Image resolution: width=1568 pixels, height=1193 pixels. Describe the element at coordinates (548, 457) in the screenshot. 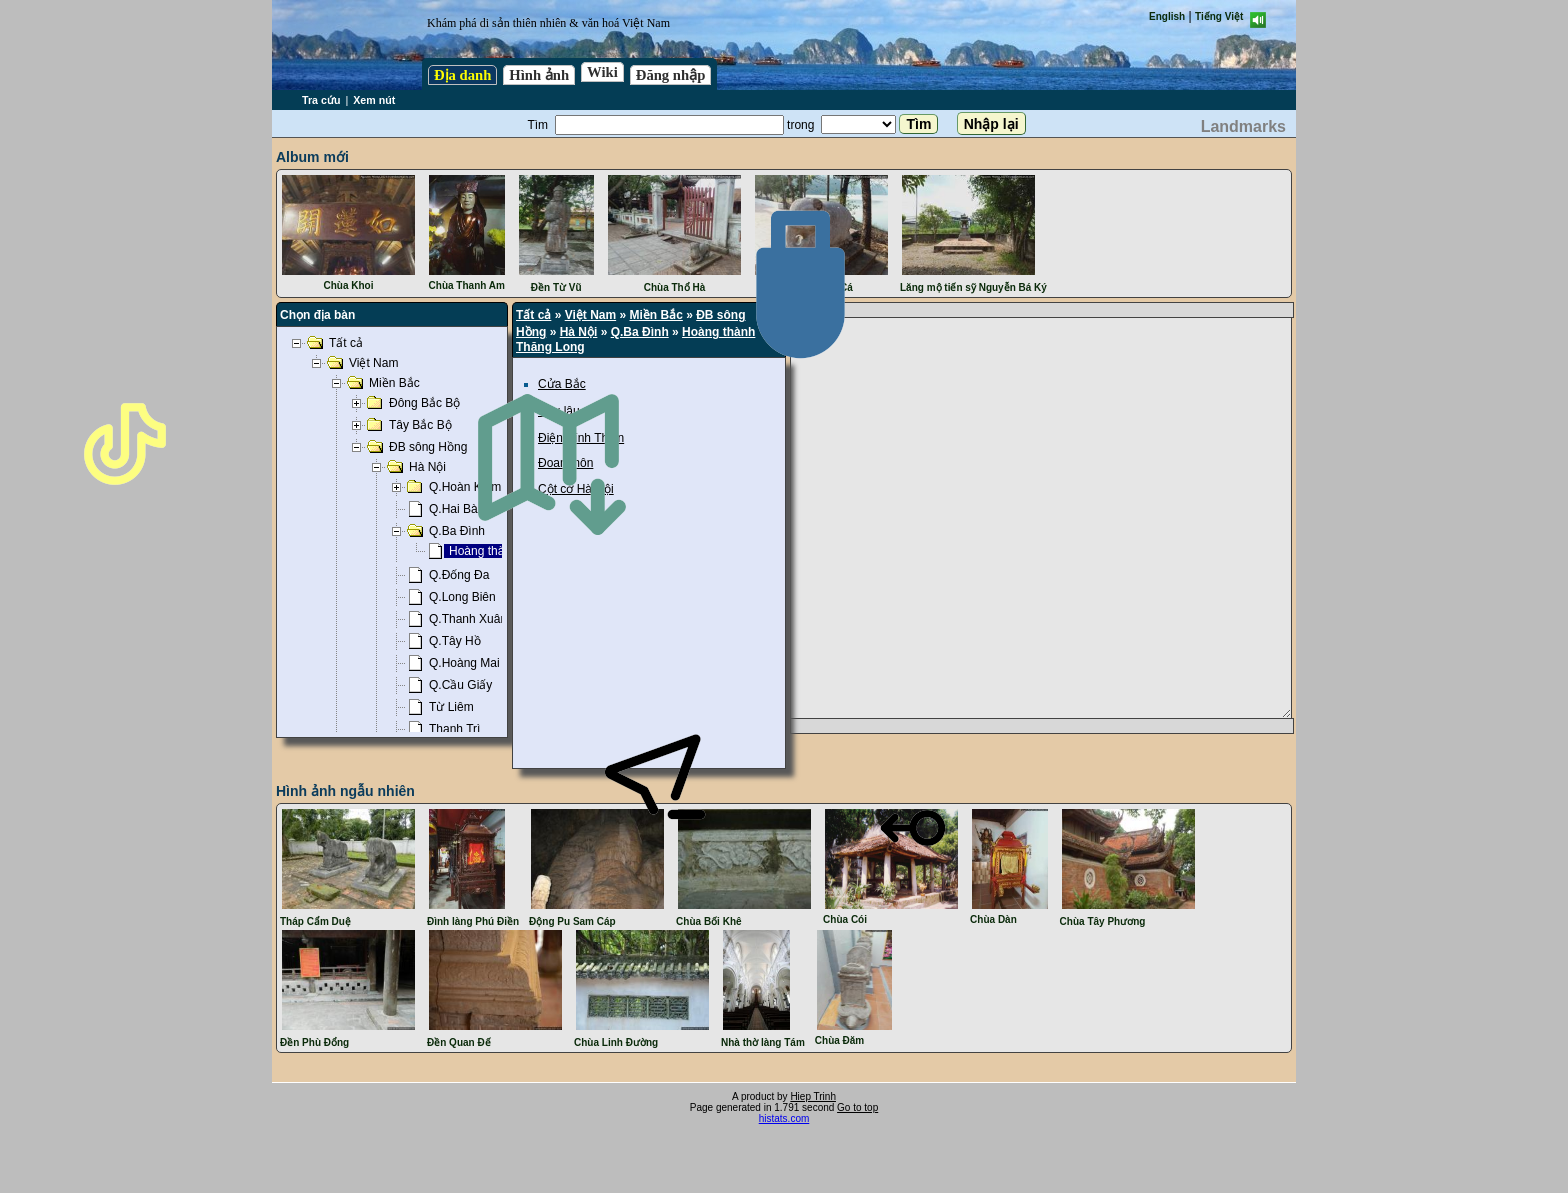

I see `download map for offline use` at that location.